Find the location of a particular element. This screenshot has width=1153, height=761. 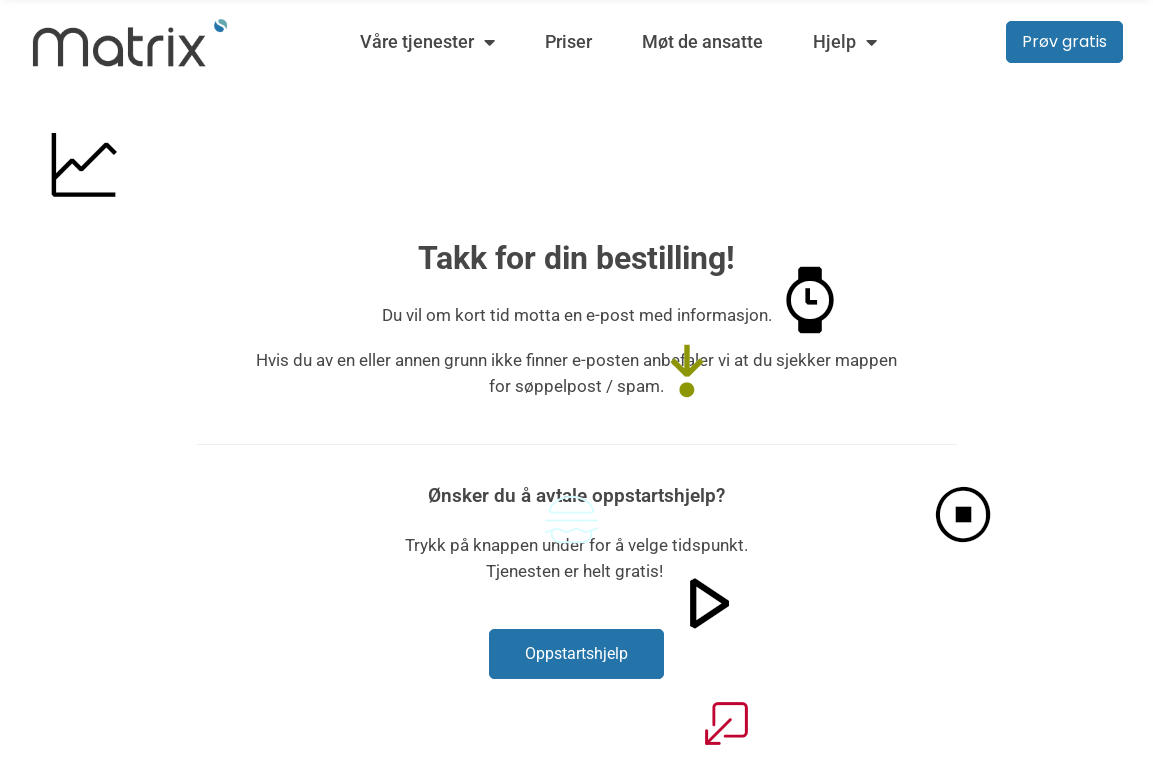

view or manage watch mode for file changes is located at coordinates (810, 300).